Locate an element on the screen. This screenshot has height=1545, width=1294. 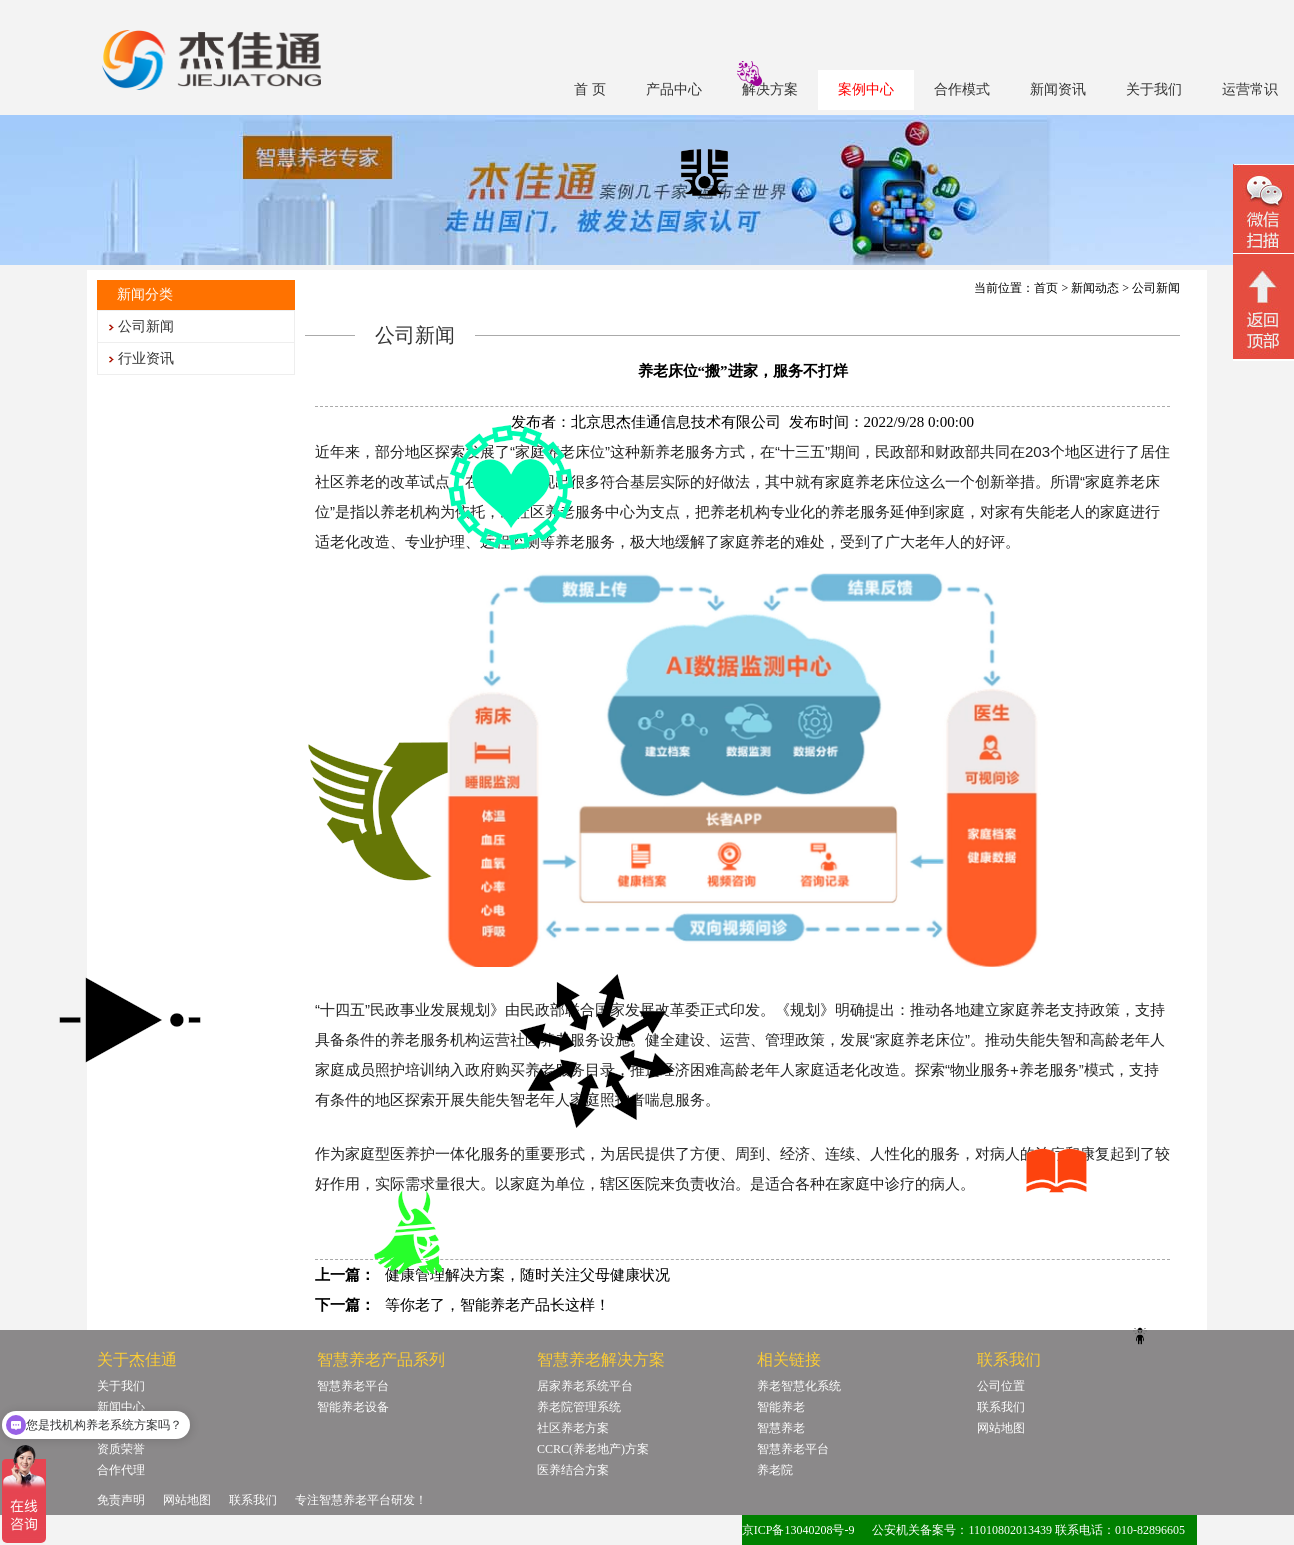
select viking character or class is located at coordinates (408, 1232).